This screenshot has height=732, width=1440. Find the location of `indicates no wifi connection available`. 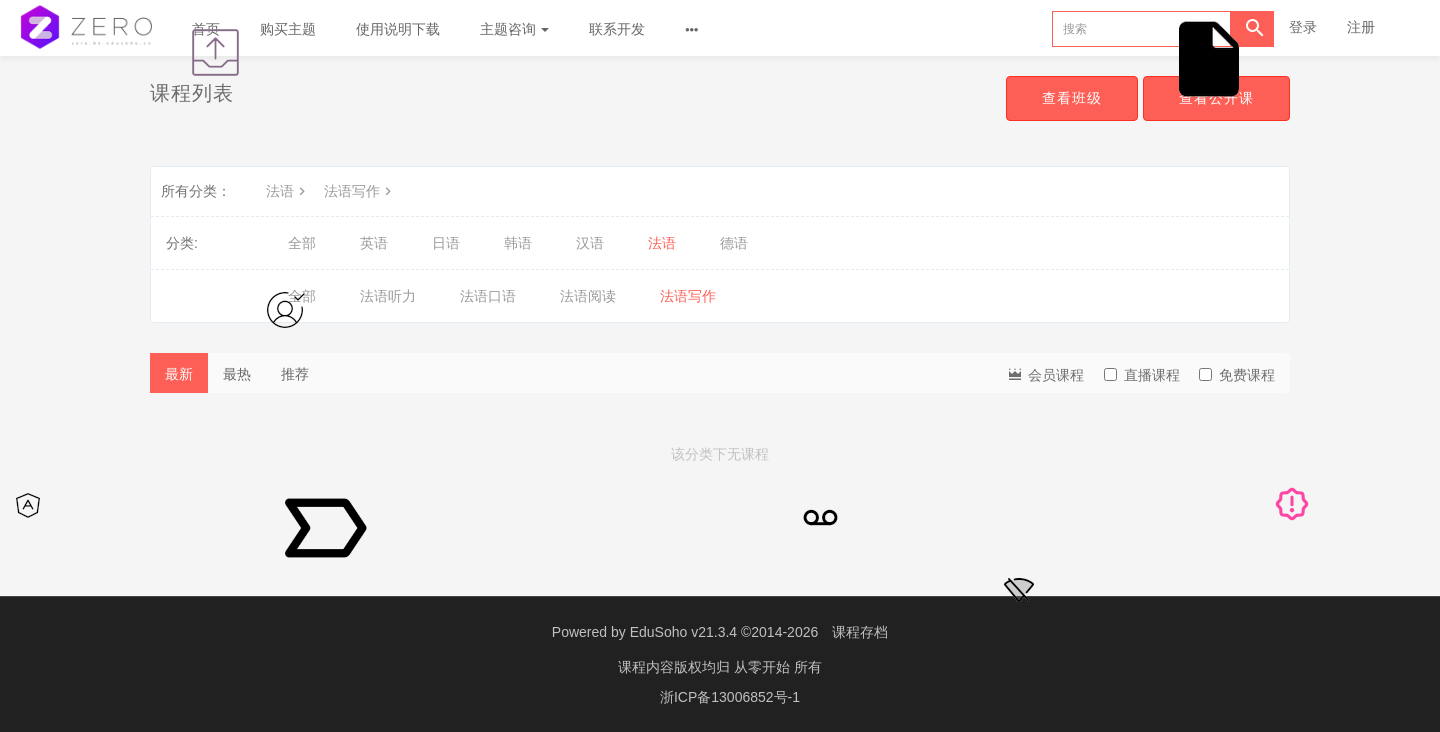

indicates no wifi connection available is located at coordinates (1019, 590).